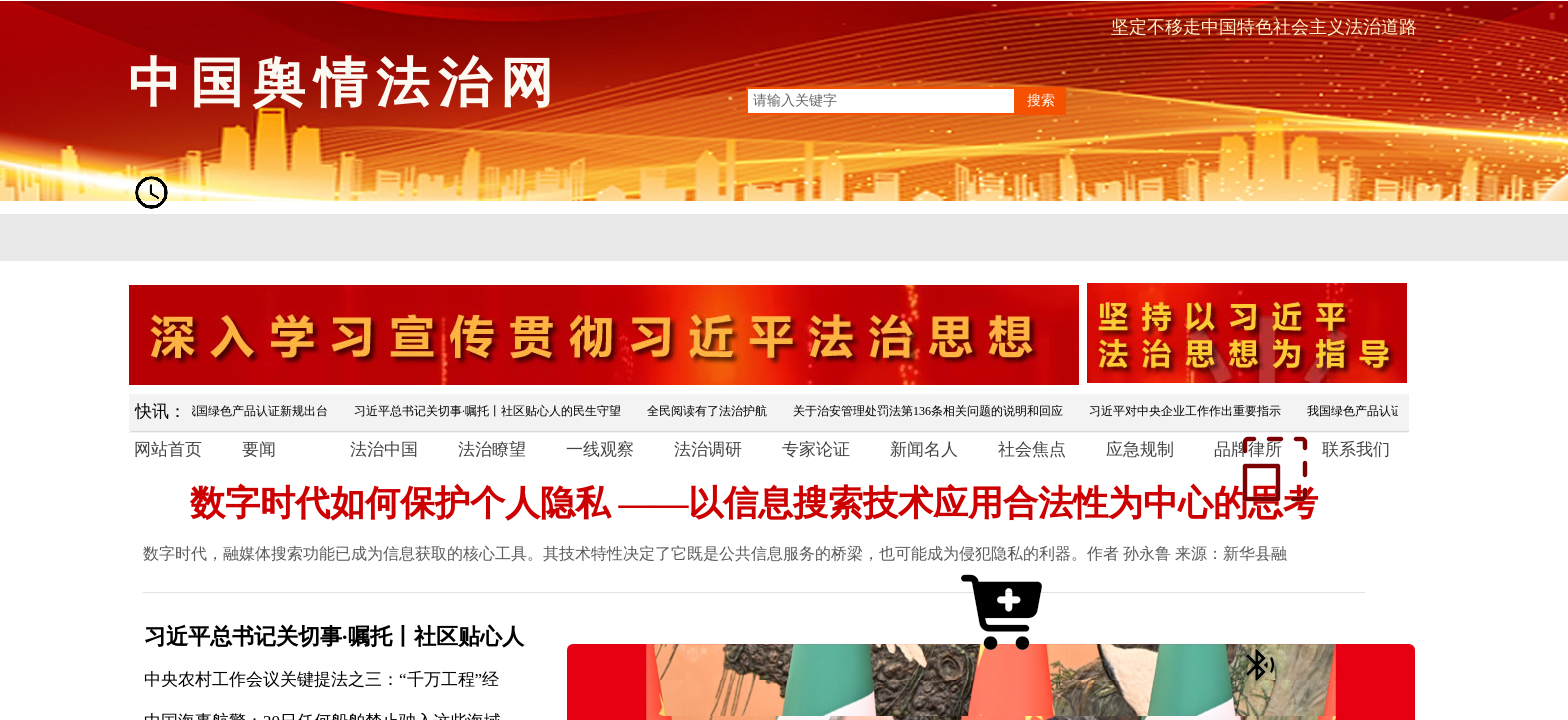  I want to click on searching for nearby bluetooth devices, so click(1260, 665).